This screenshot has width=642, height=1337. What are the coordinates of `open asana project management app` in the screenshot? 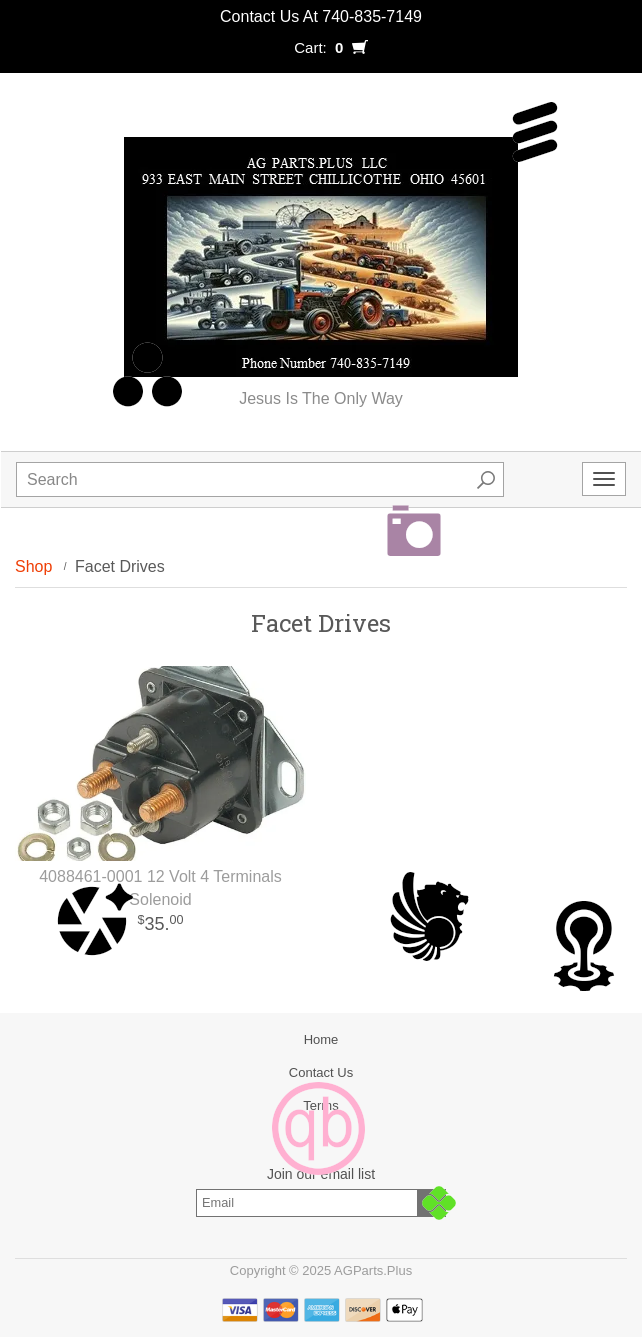 It's located at (147, 374).